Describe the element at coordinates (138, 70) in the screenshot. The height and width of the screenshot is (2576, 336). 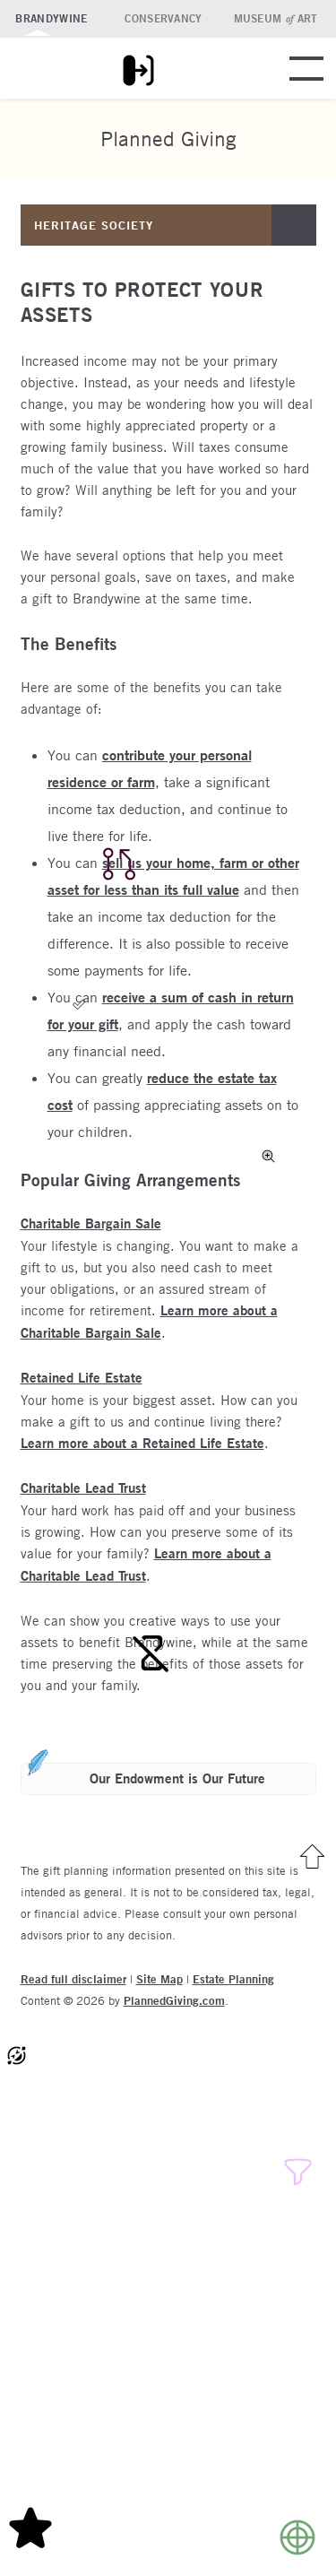
I see `move element to the right` at that location.